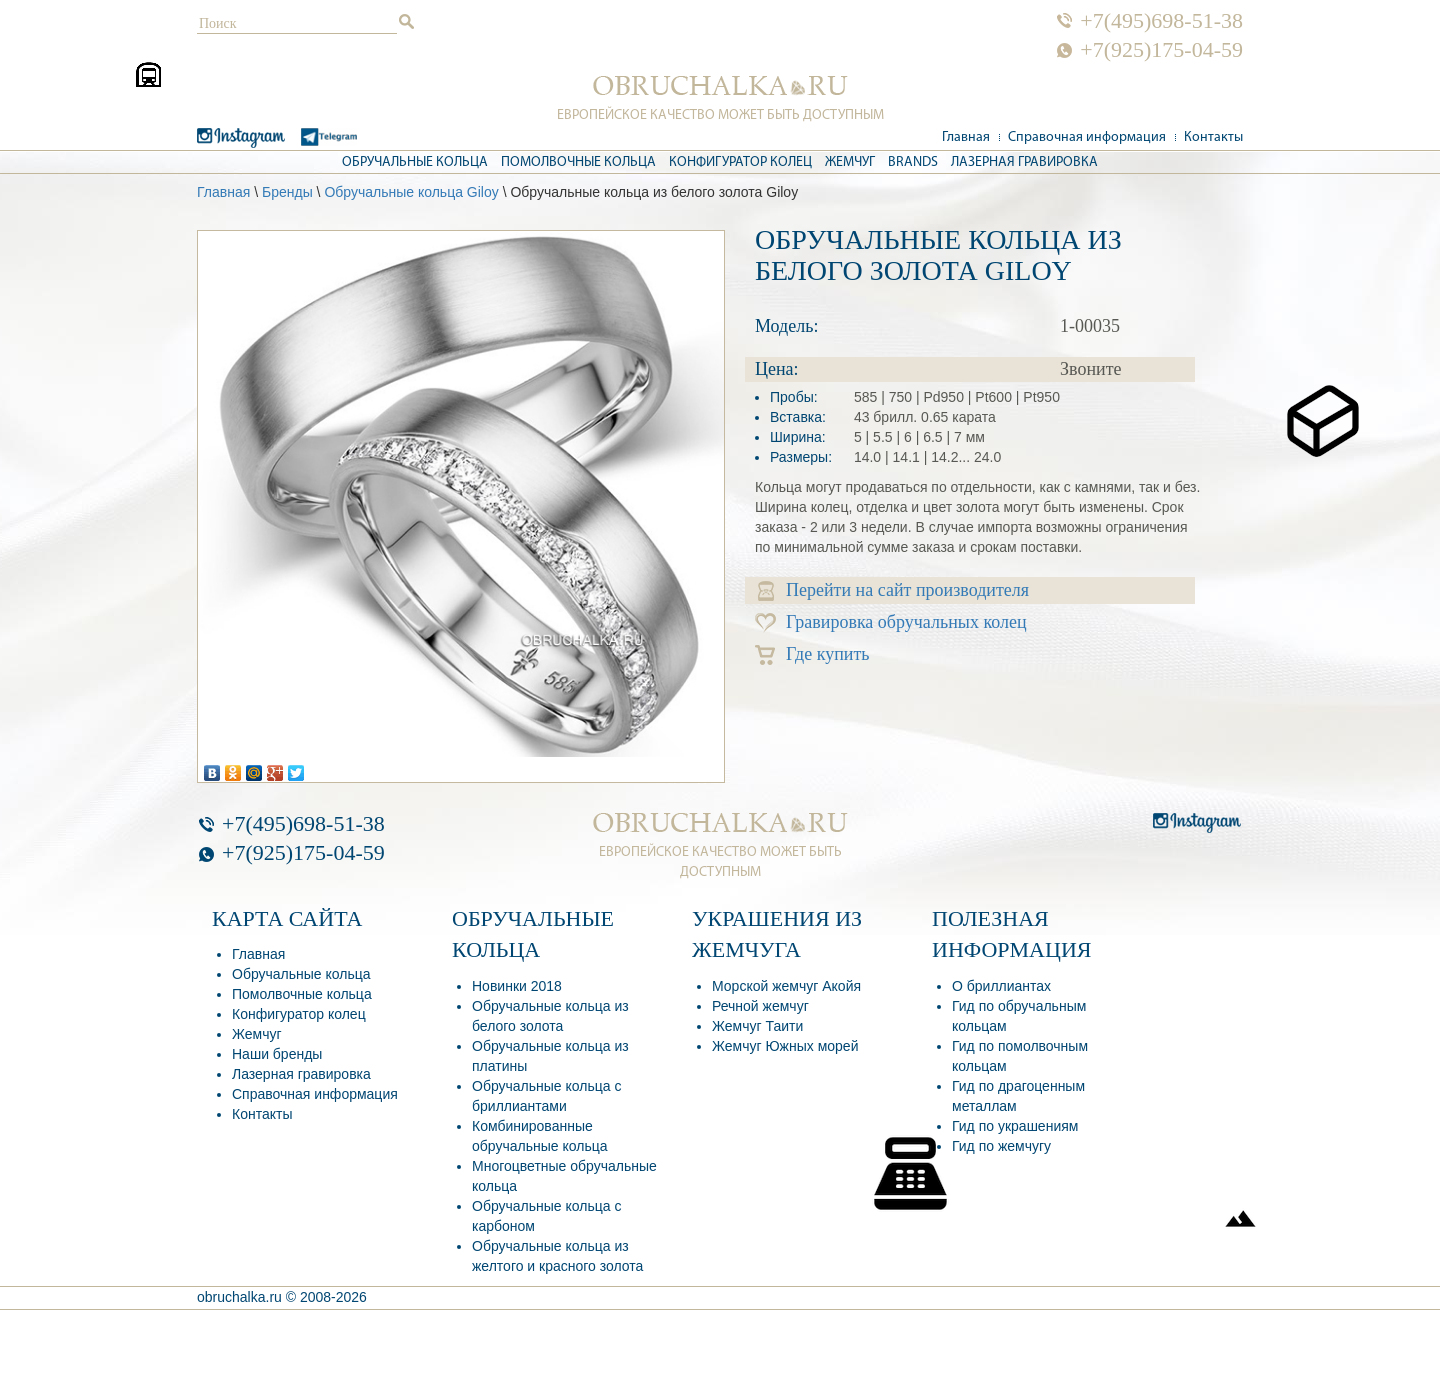 The width and height of the screenshot is (1440, 1384). I want to click on view subway or metro transit options, so click(149, 75).